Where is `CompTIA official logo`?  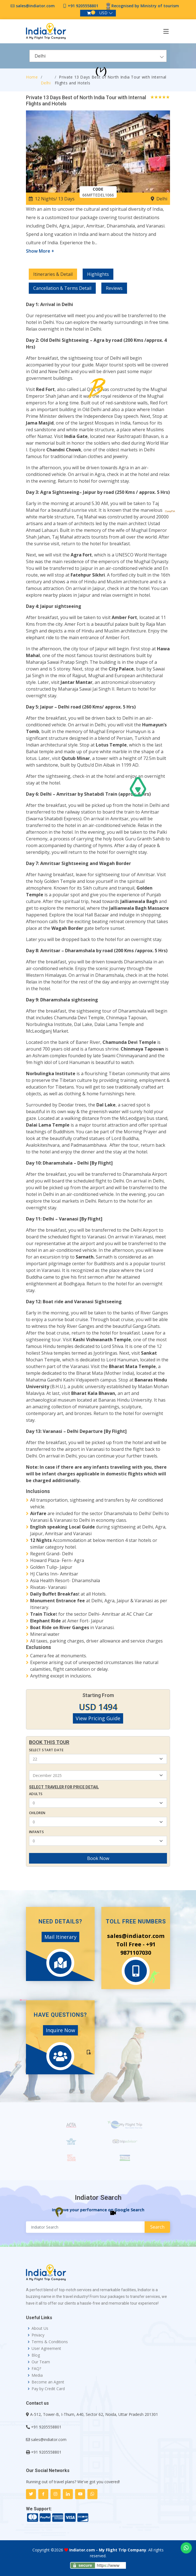
CompTIA official logo is located at coordinates (170, 511).